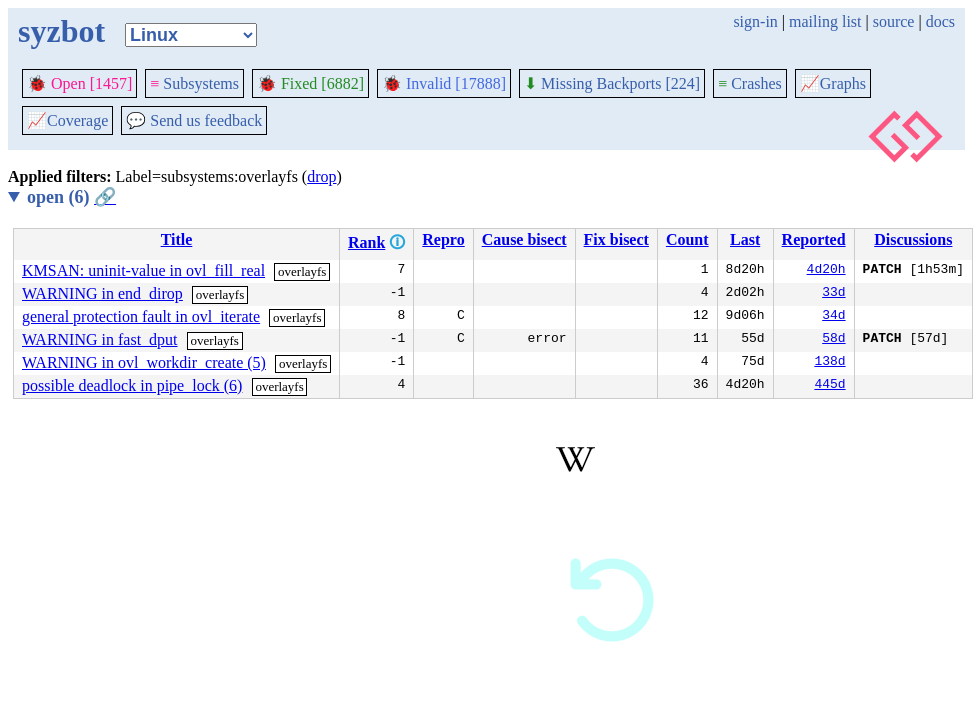 The width and height of the screenshot is (973, 720). What do you see at coordinates (575, 459) in the screenshot?
I see `open Wikipedia` at bounding box center [575, 459].